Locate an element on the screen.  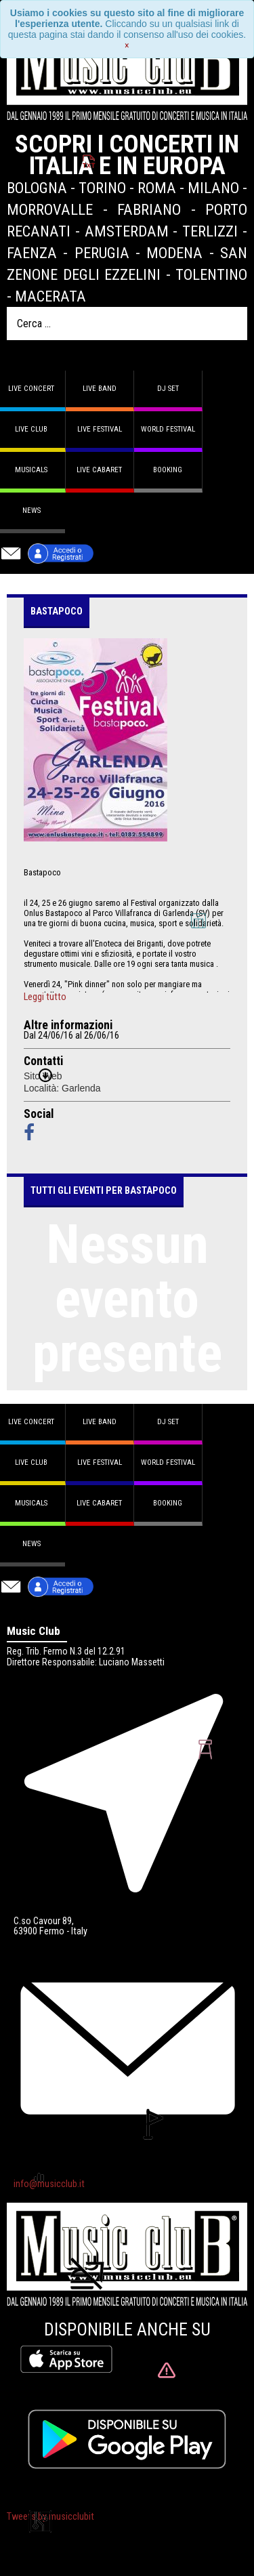
indicates elevator access nearby is located at coordinates (198, 921).